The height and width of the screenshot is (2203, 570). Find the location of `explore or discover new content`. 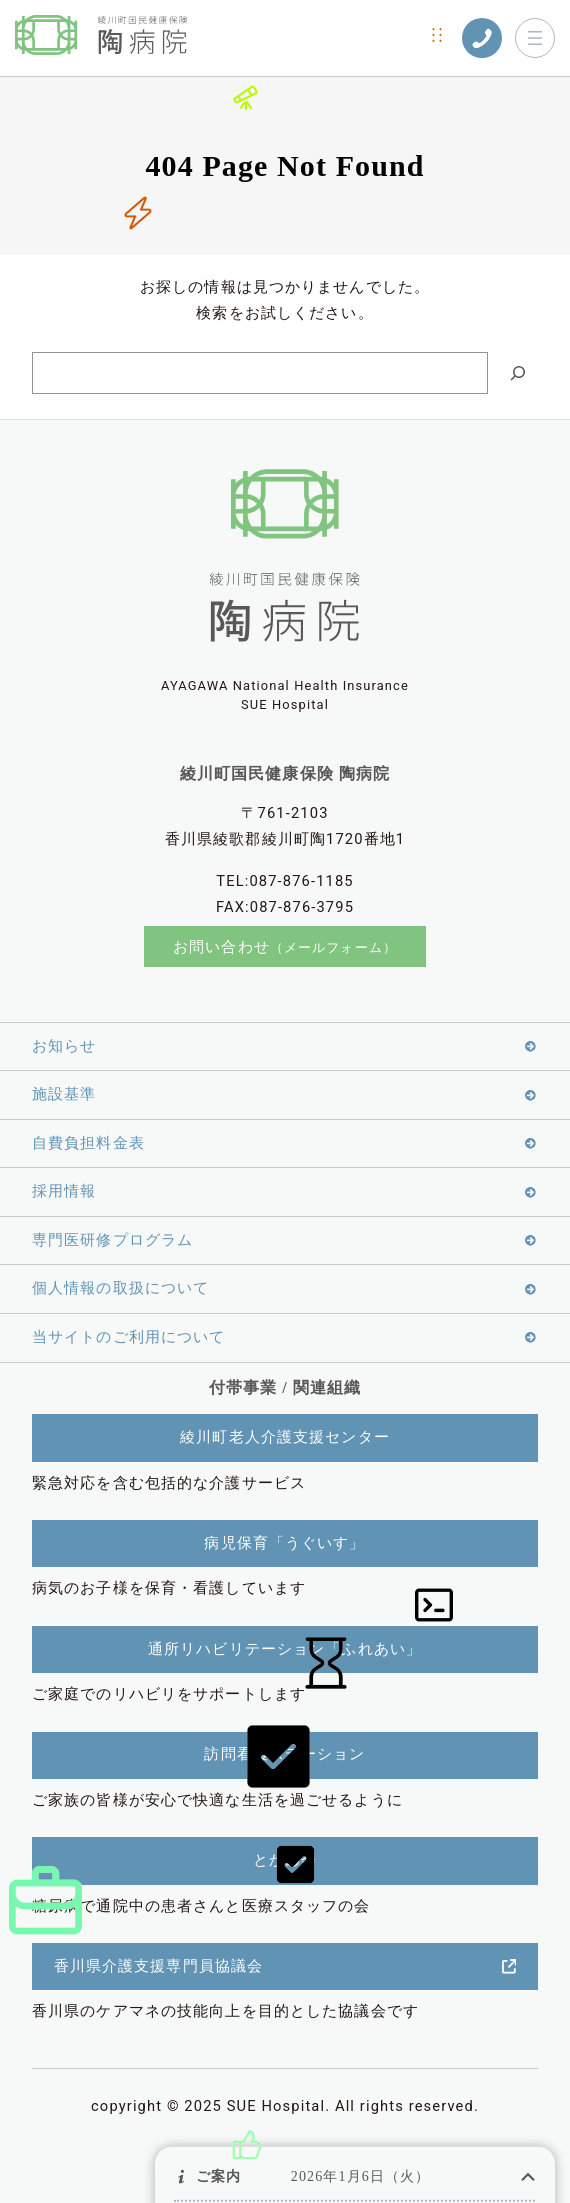

explore or discover new content is located at coordinates (245, 97).